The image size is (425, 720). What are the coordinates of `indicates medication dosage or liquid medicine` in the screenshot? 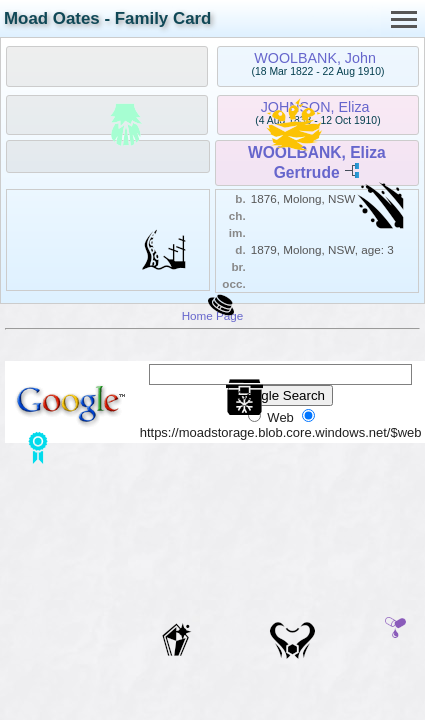 It's located at (395, 627).